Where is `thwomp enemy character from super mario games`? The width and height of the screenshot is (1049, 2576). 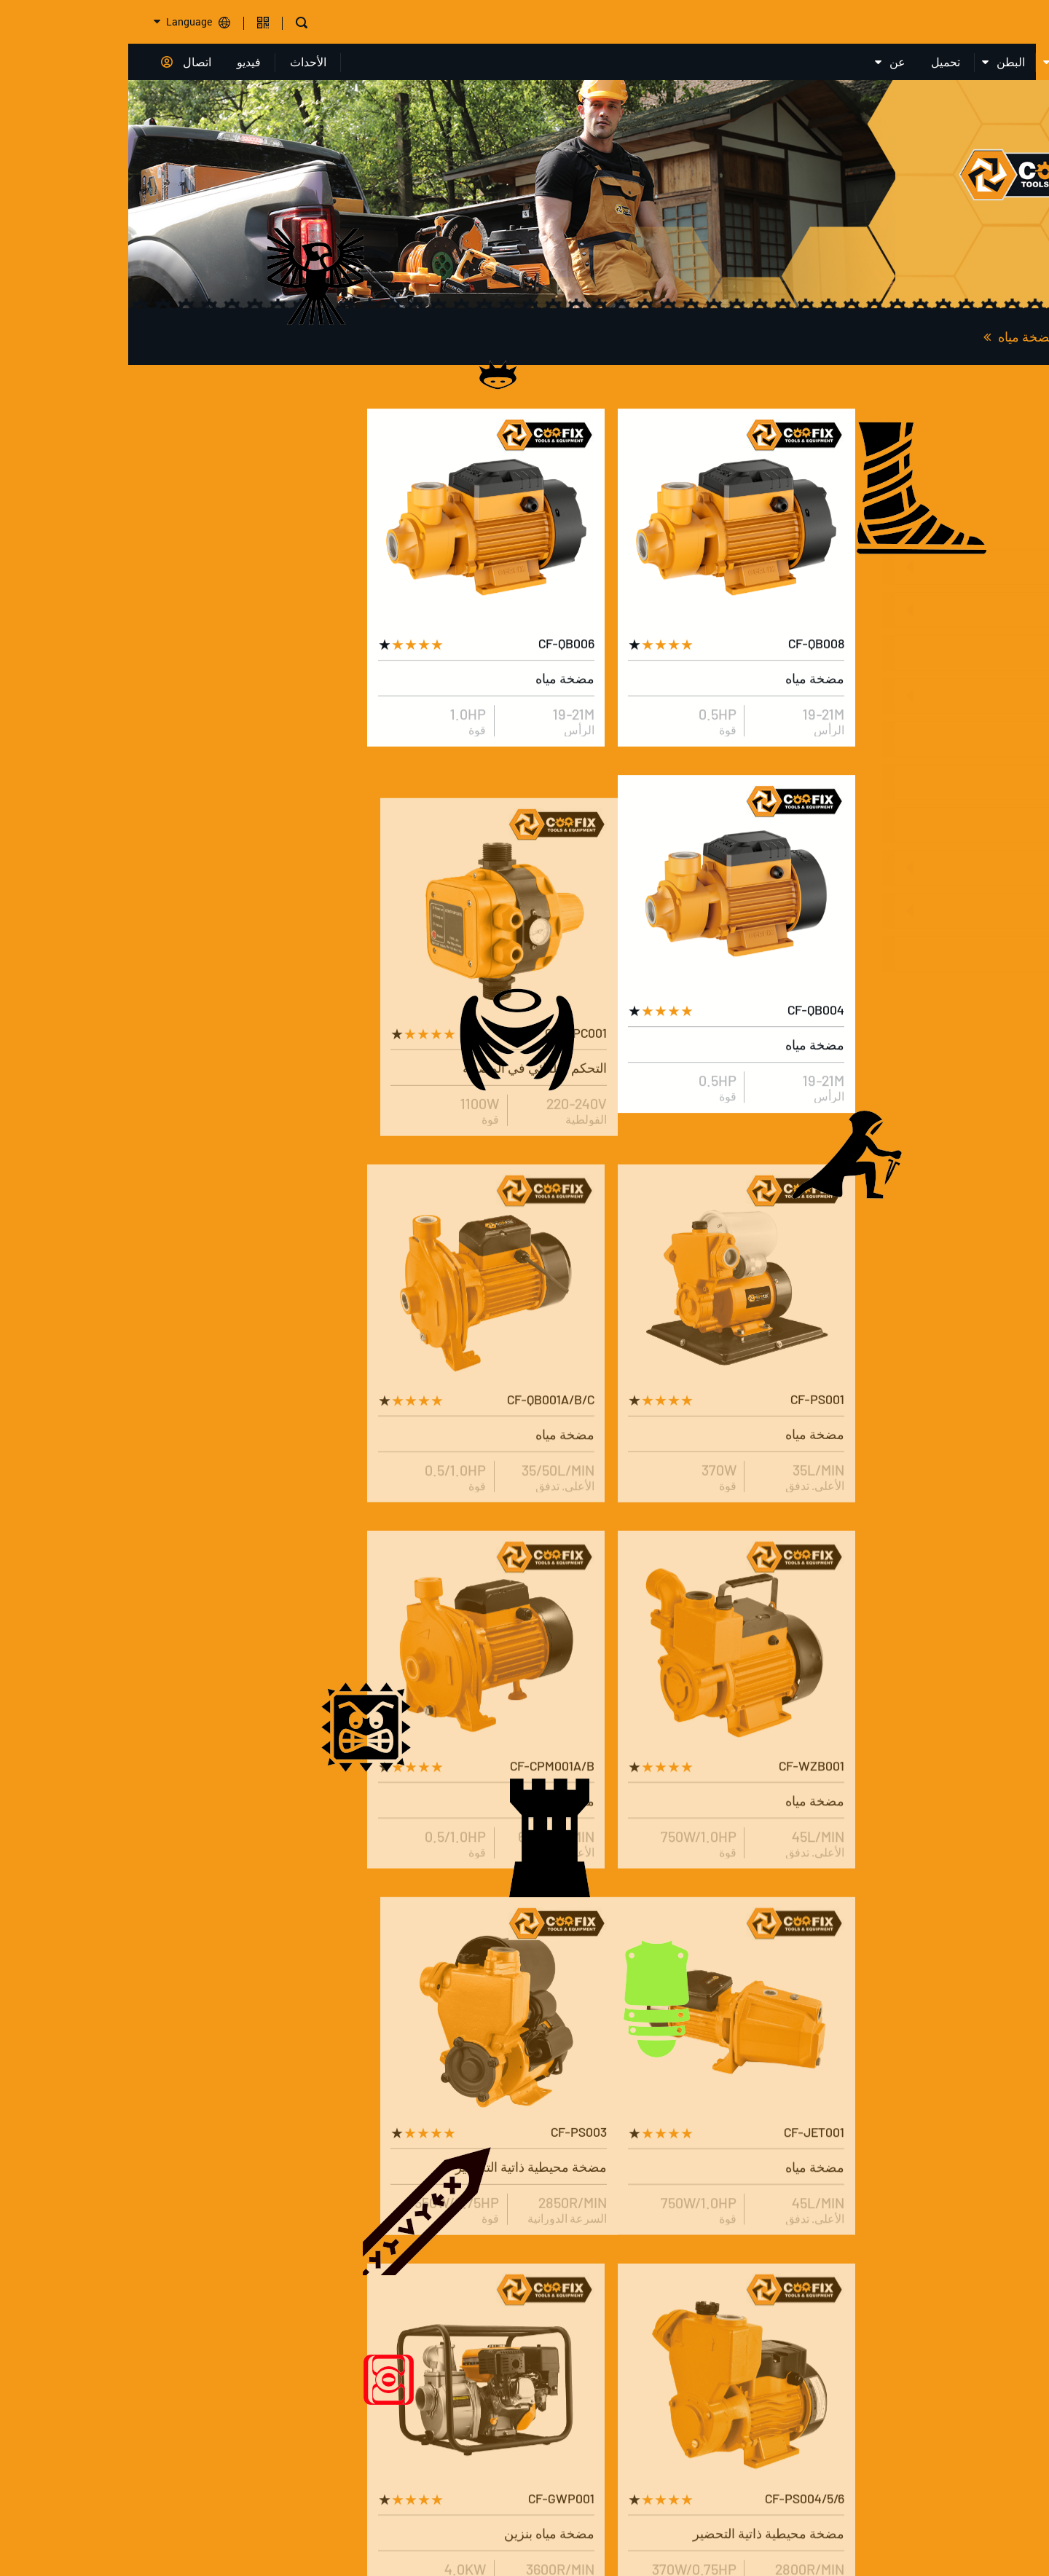 thwomp enemy character from super mario games is located at coordinates (366, 1727).